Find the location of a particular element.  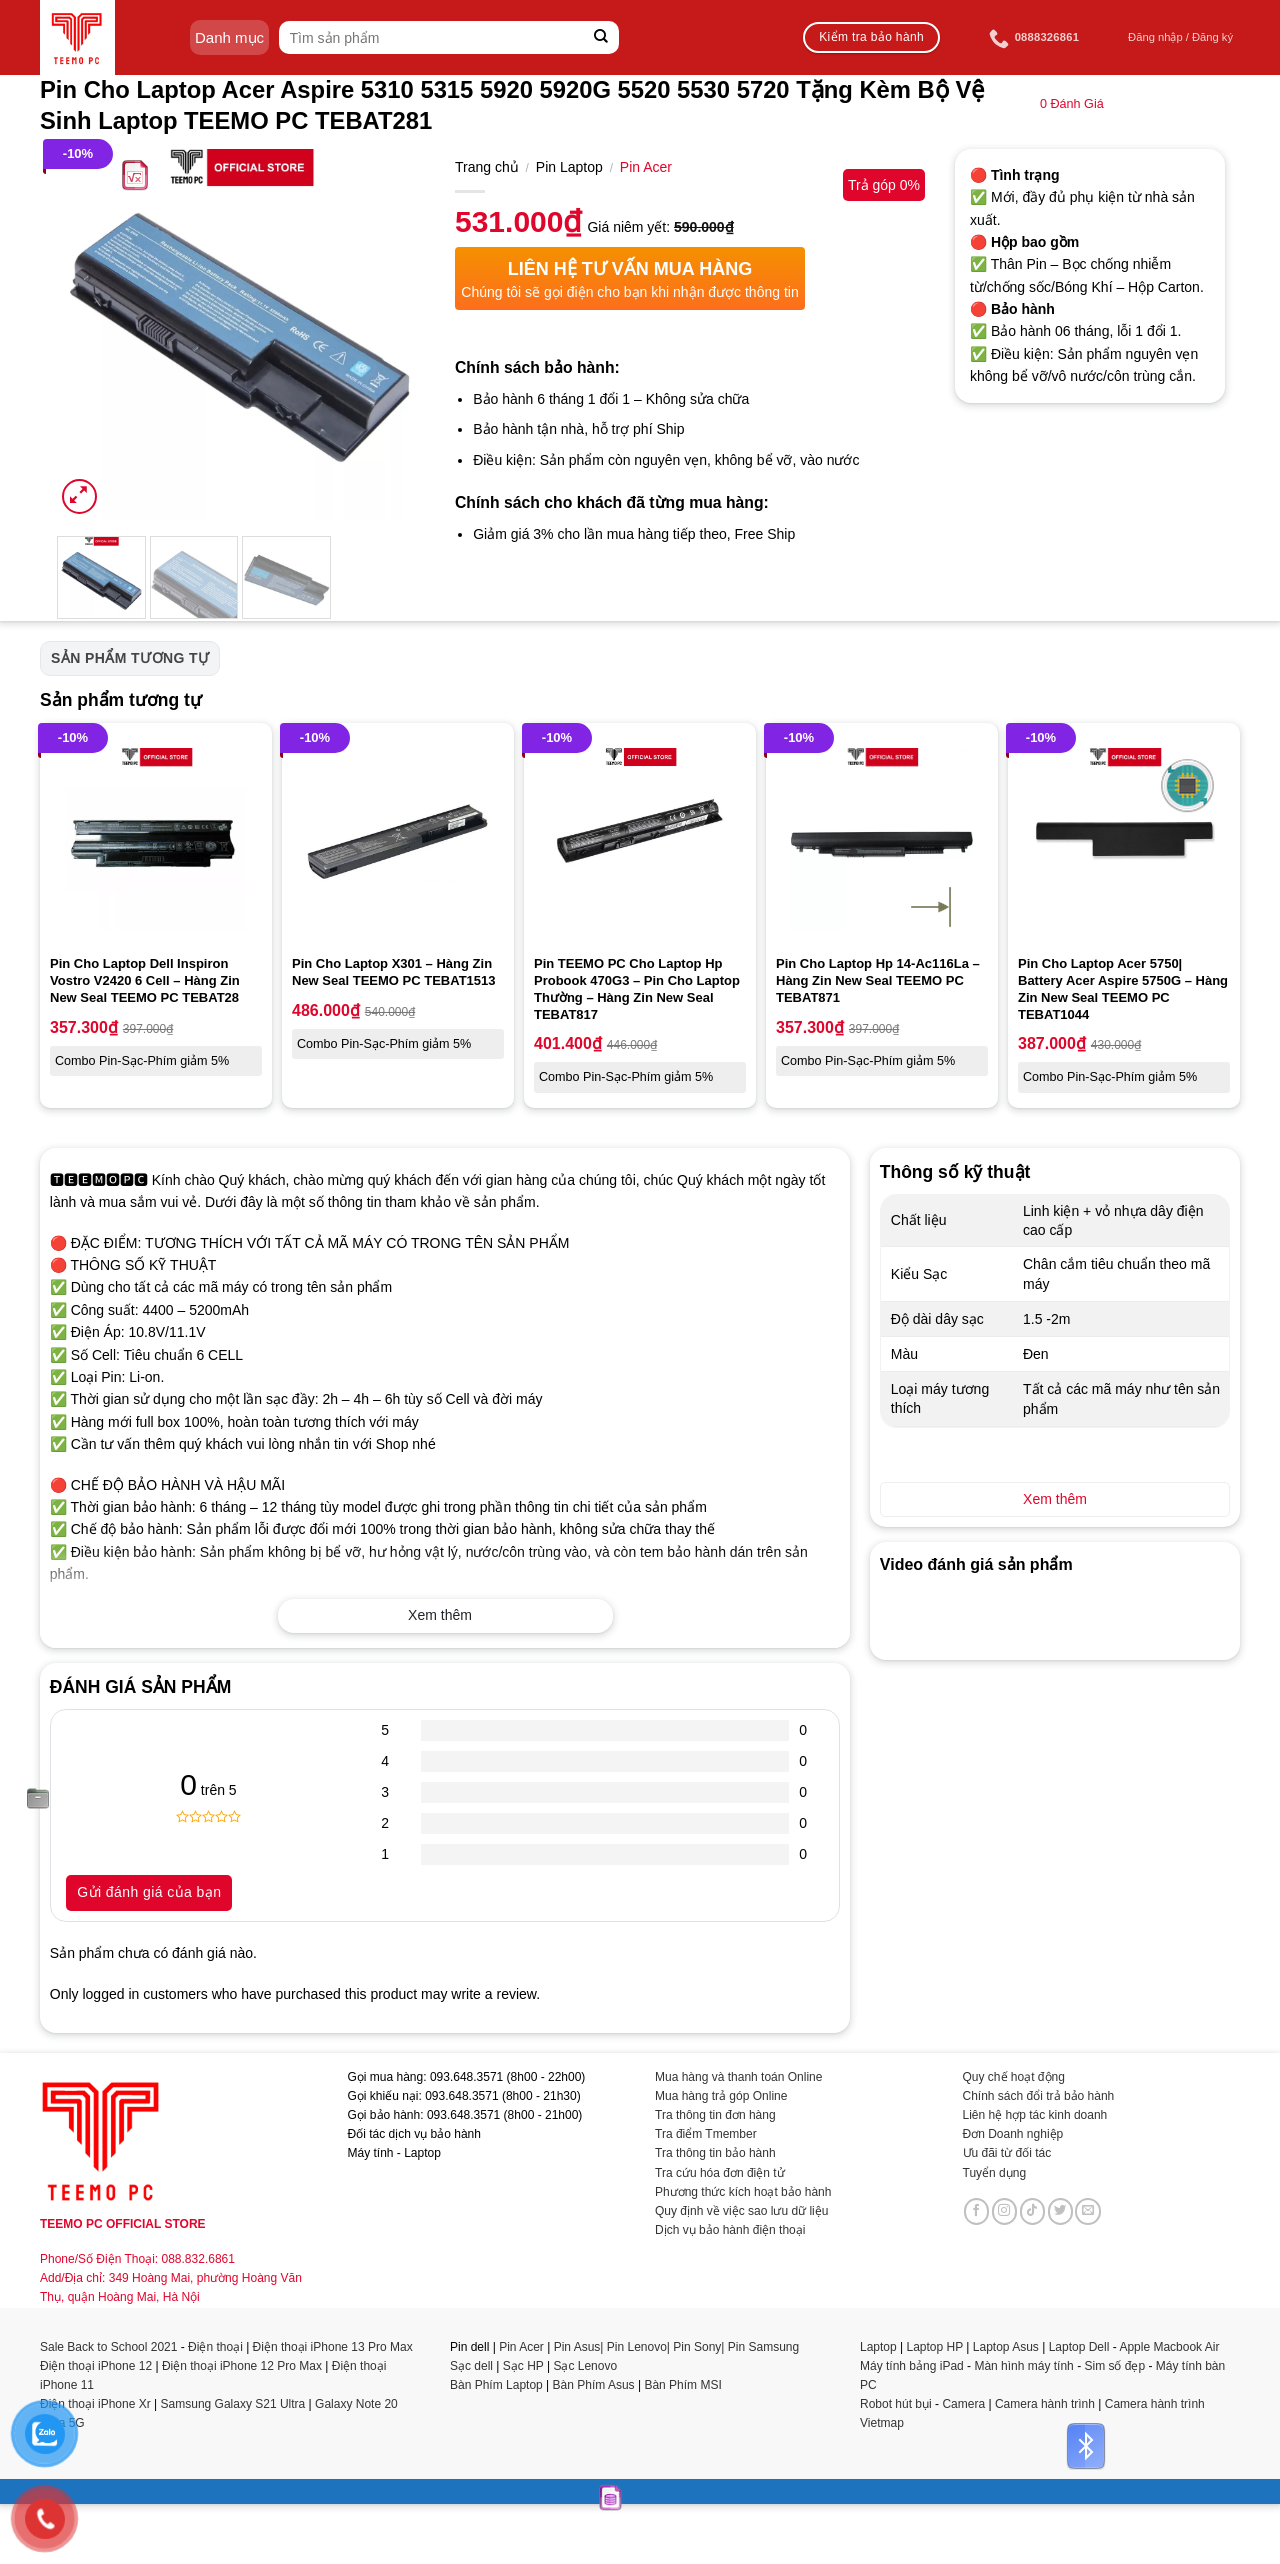

a libreoffice base database file is located at coordinates (610, 2497).